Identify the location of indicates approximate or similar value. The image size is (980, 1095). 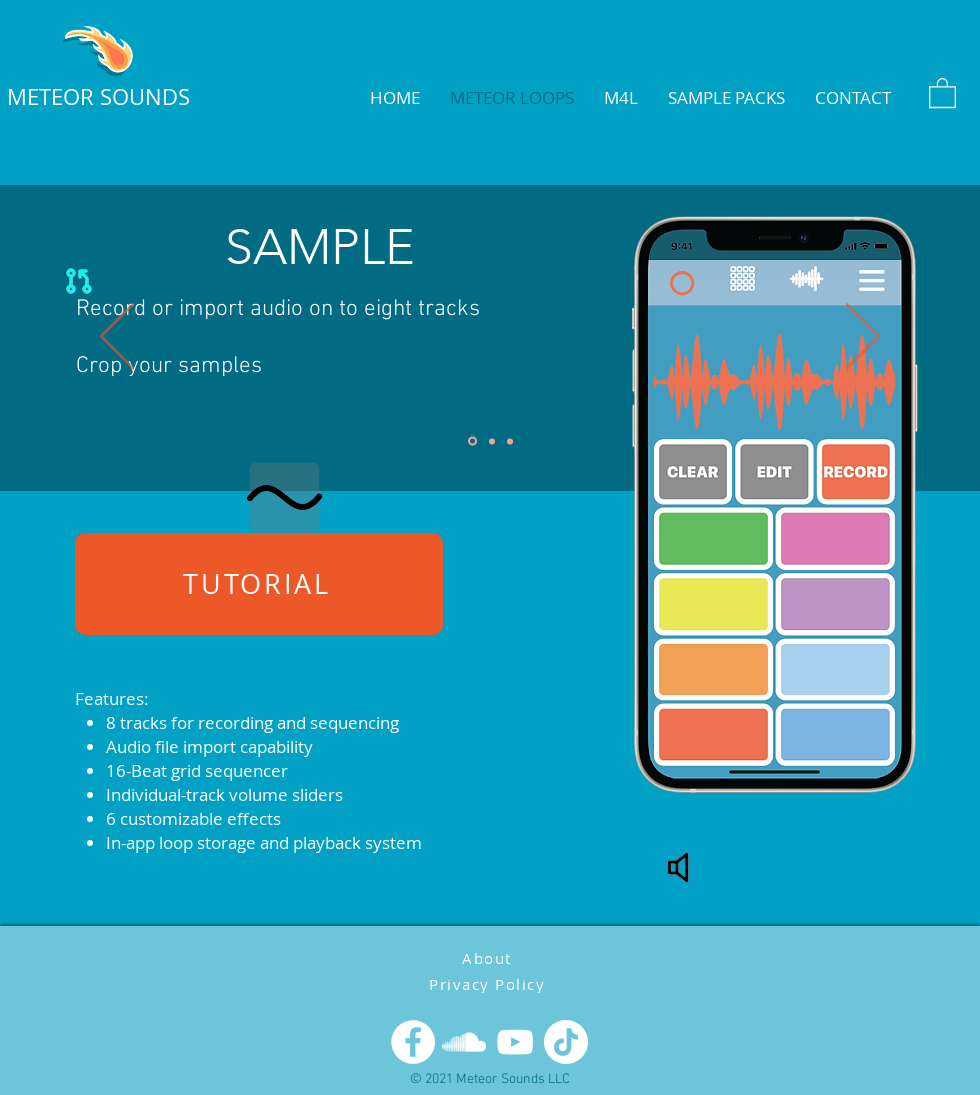
(284, 497).